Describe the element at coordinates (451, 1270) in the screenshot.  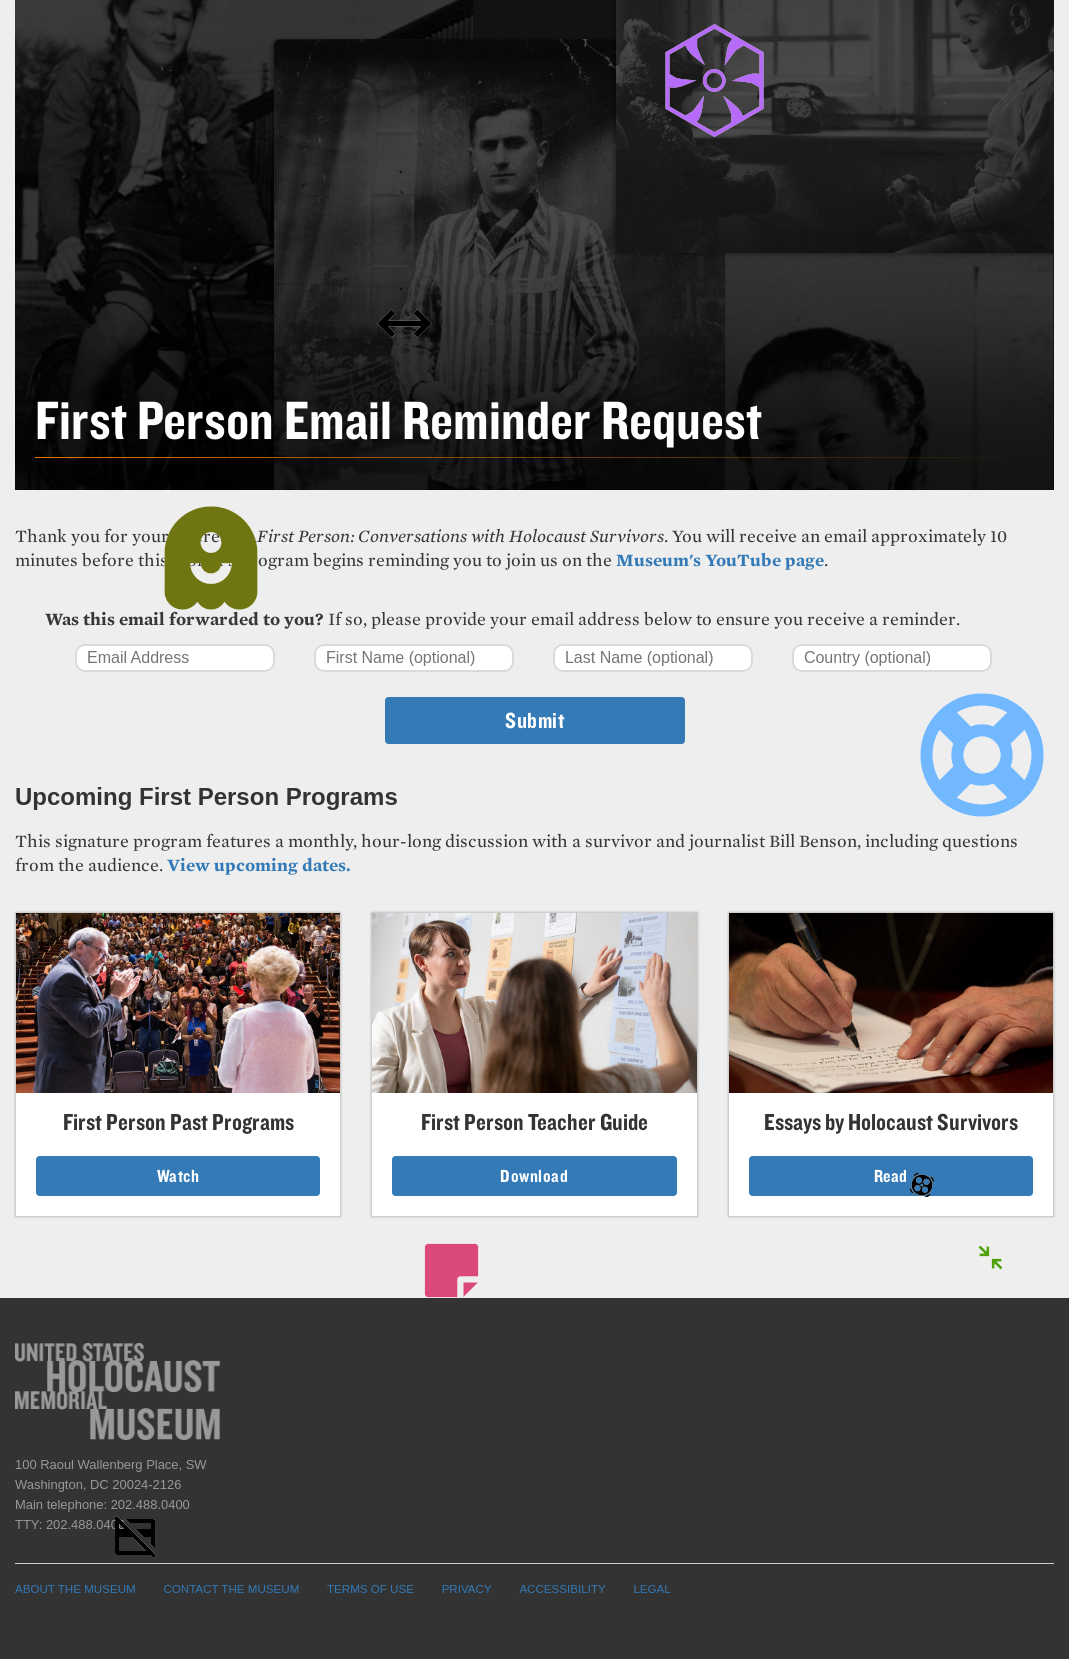
I see `create a new sticky note` at that location.